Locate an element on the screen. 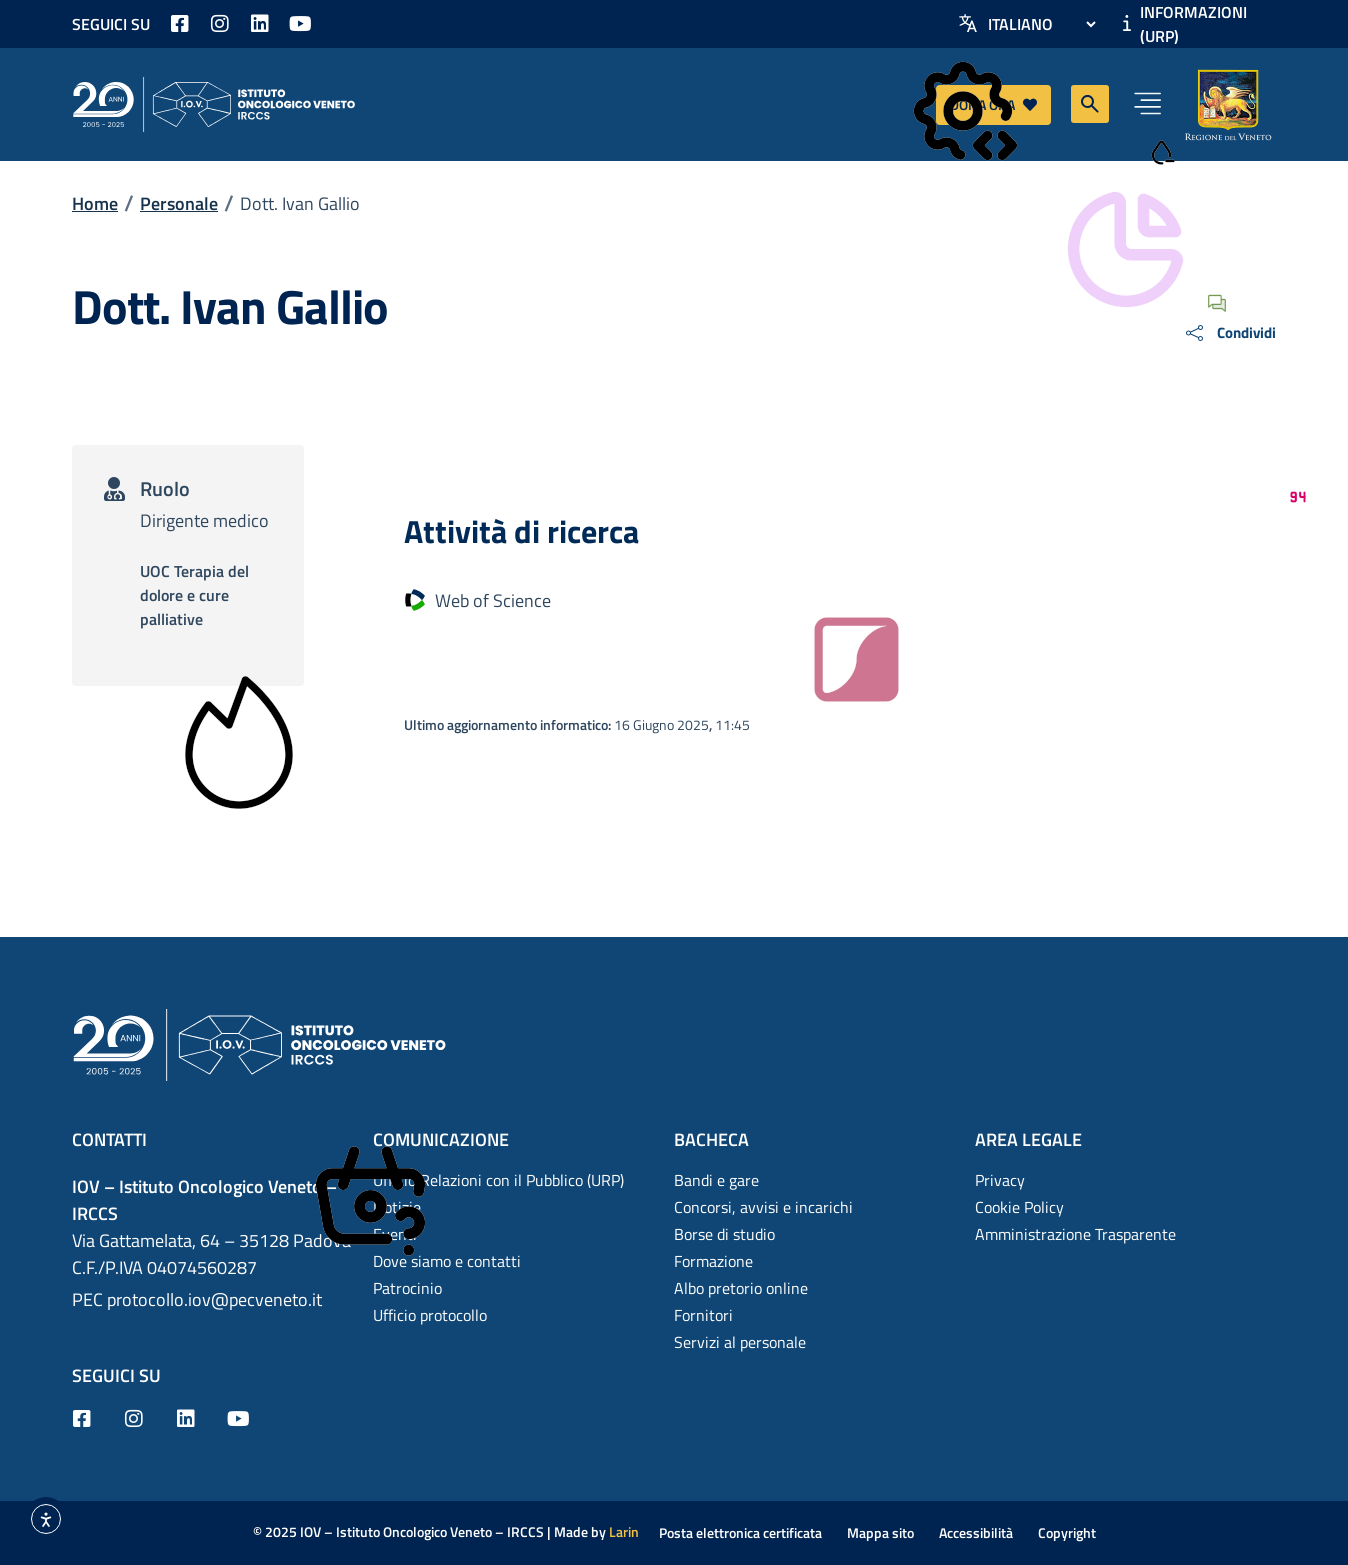 This screenshot has height=1565, width=1348. indicates trending or popular content is located at coordinates (239, 745).